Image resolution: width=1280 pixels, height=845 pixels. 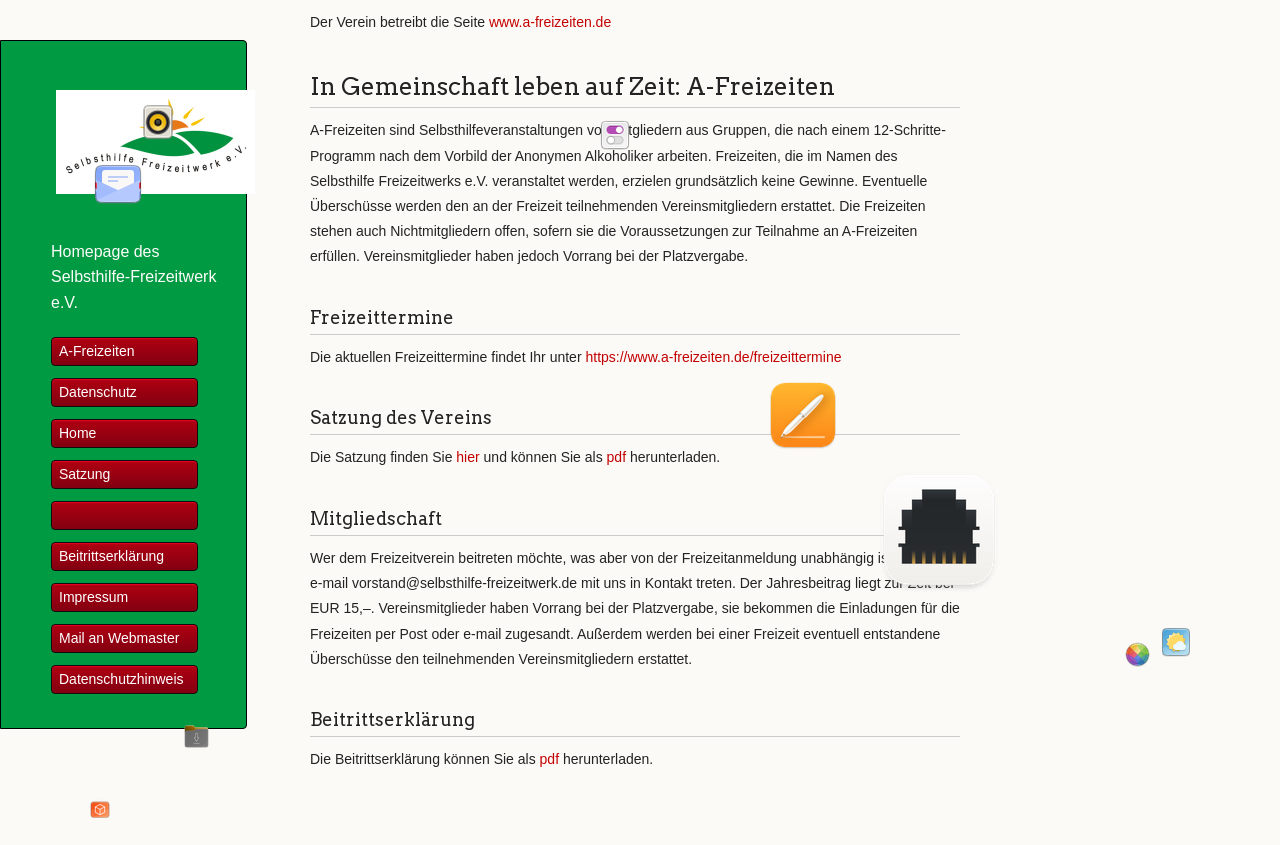 I want to click on open the weather app, so click(x=1176, y=642).